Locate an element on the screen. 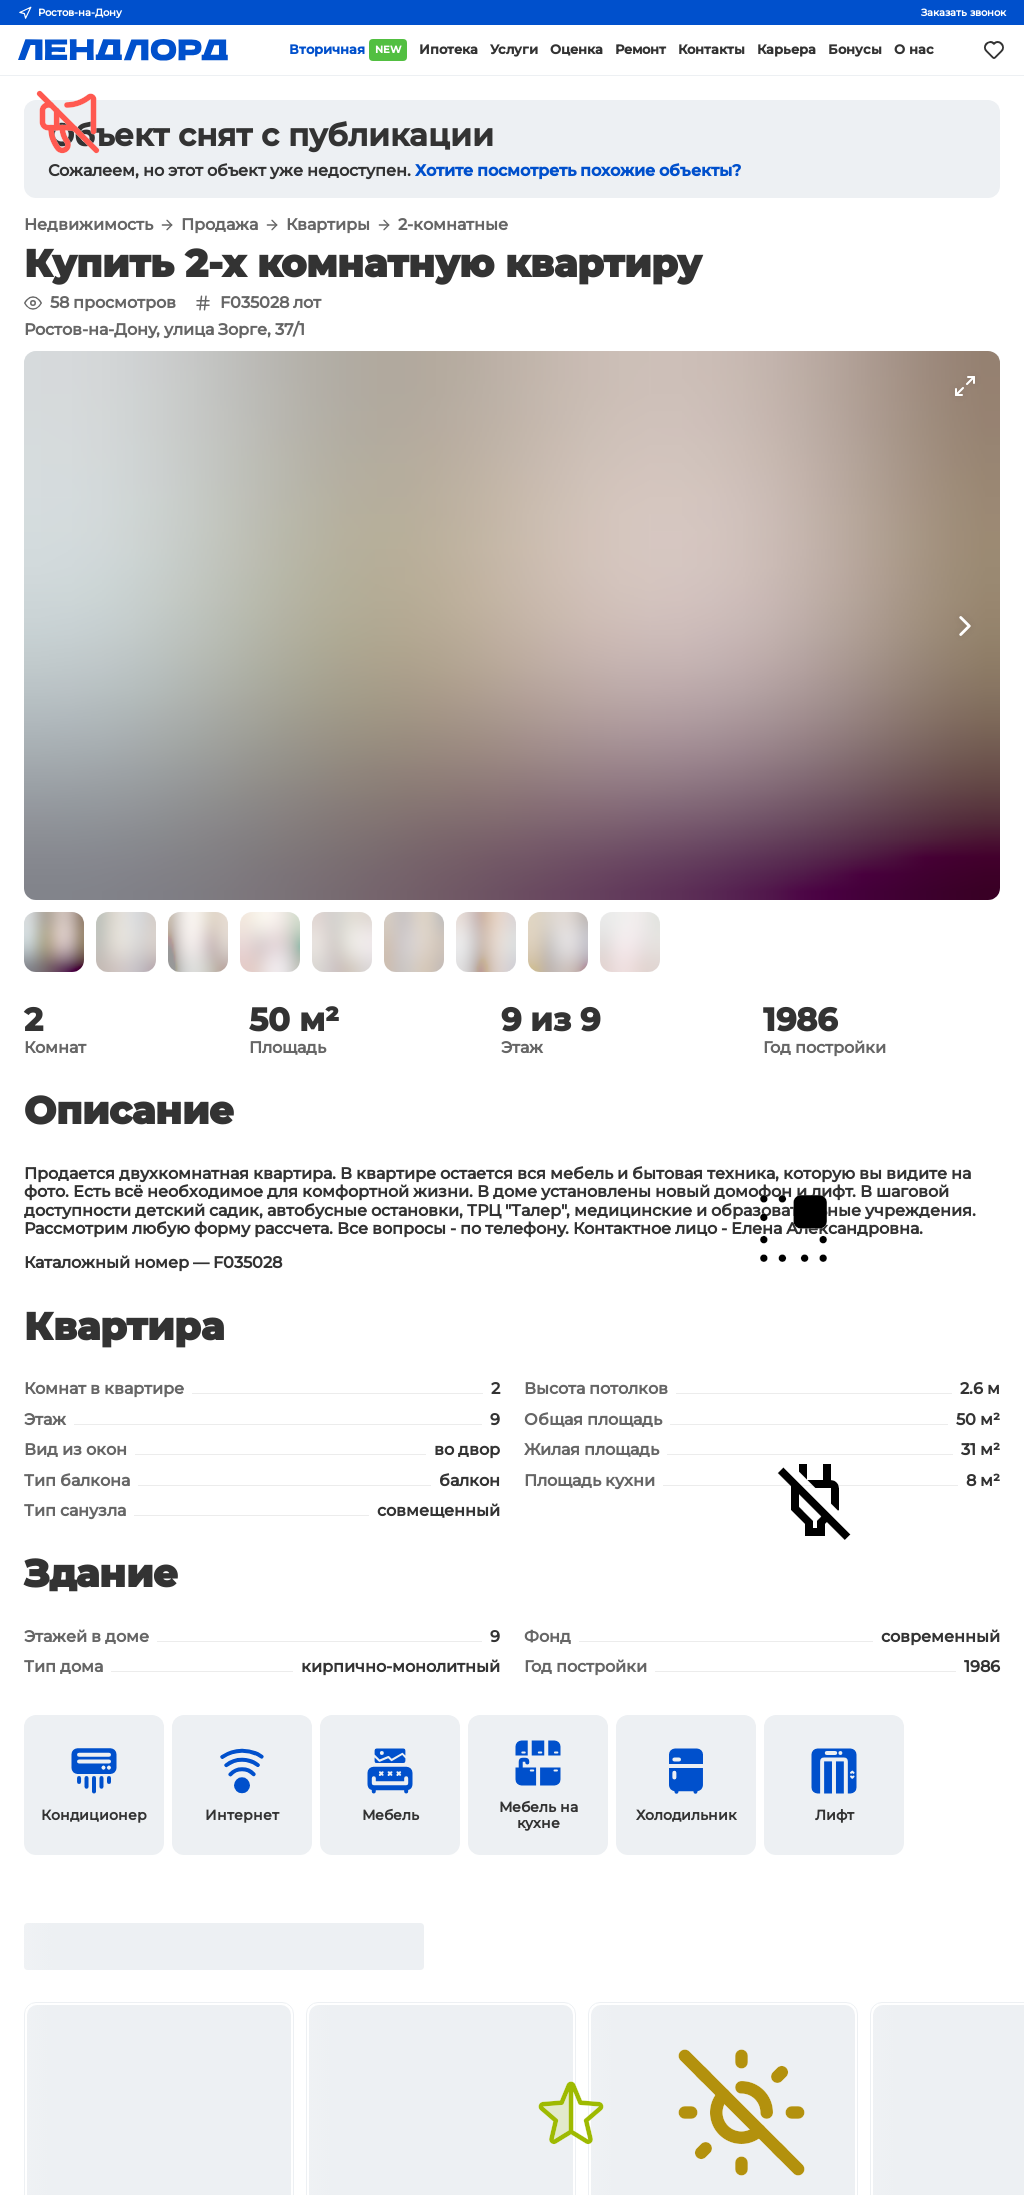 This screenshot has width=1024, height=2195. align element to top-right corner is located at coordinates (793, 1228).